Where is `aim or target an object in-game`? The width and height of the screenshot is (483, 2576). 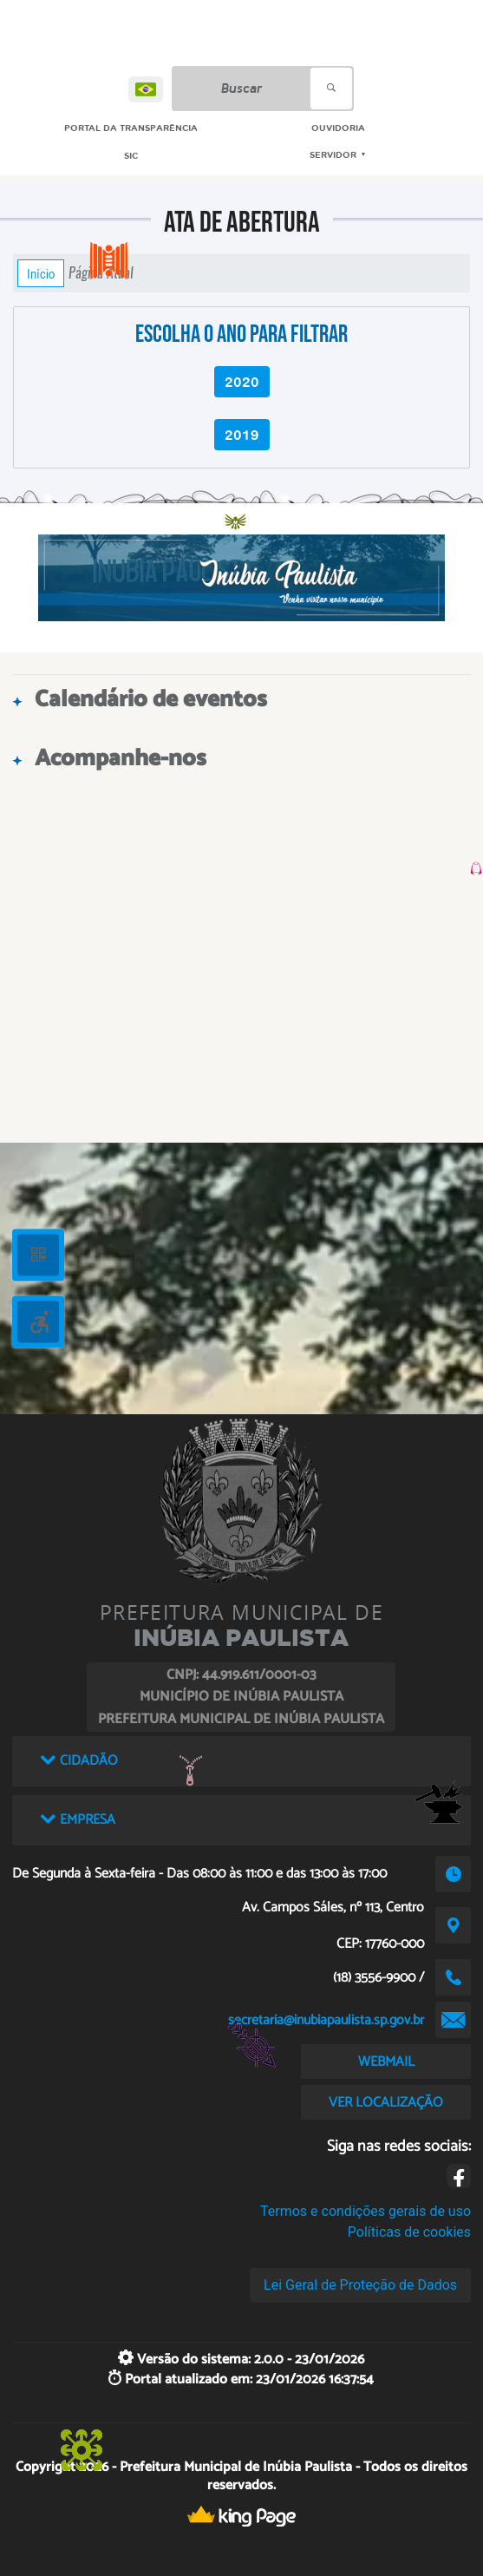 aim or target an object in-game is located at coordinates (251, 2043).